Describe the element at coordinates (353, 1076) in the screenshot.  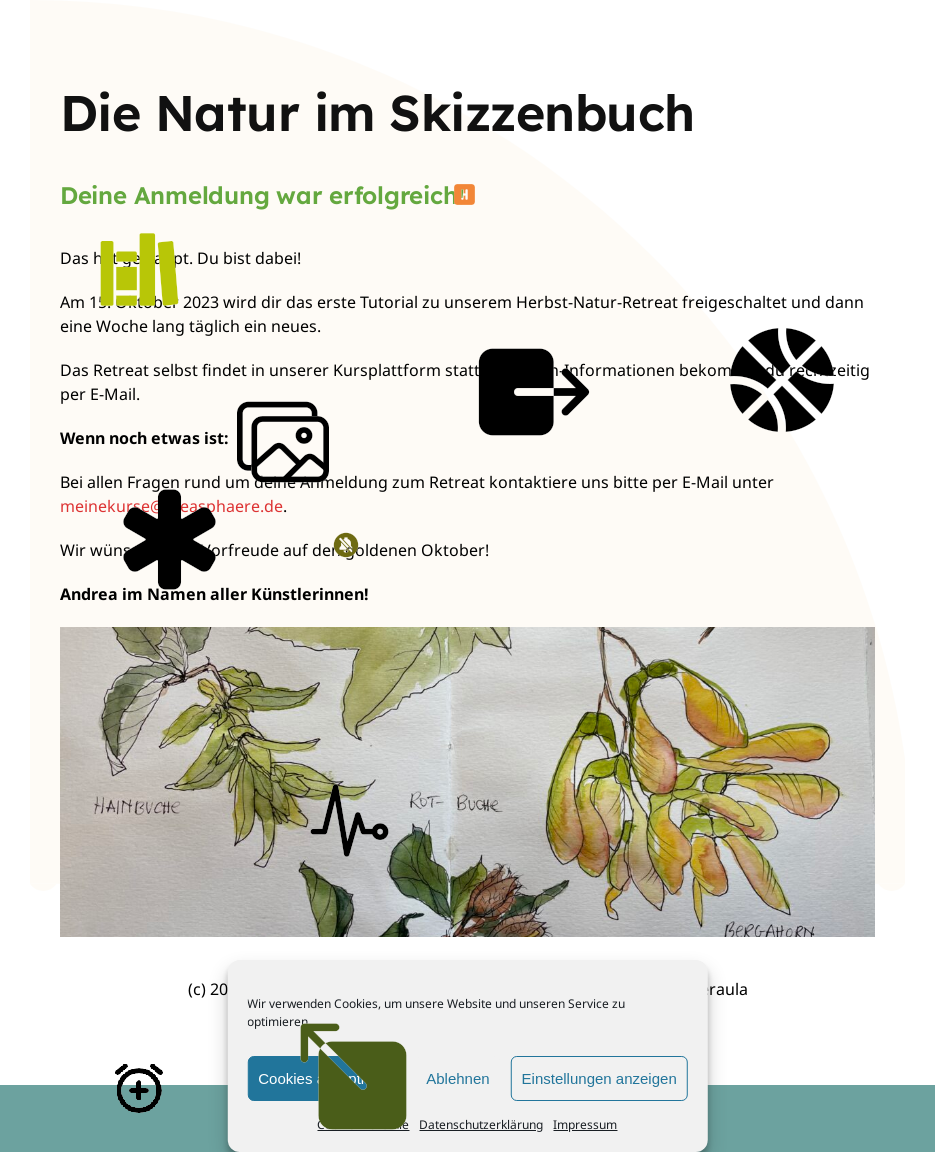
I see `open link in new window` at that location.